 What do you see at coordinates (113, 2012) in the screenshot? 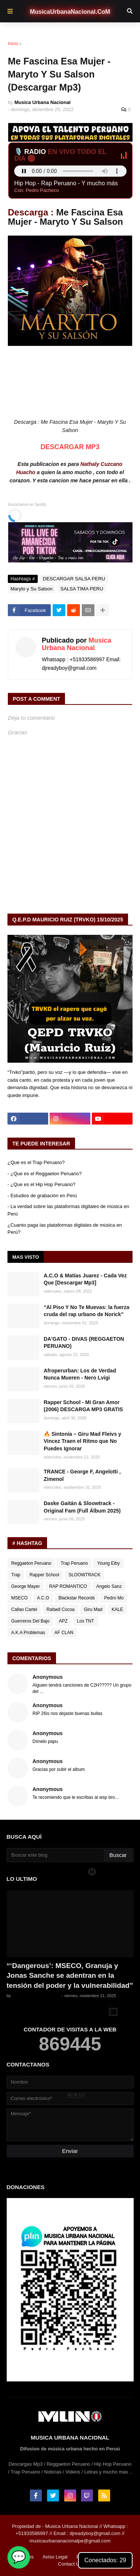
I see `switch to left sidebar layout` at bounding box center [113, 2012].